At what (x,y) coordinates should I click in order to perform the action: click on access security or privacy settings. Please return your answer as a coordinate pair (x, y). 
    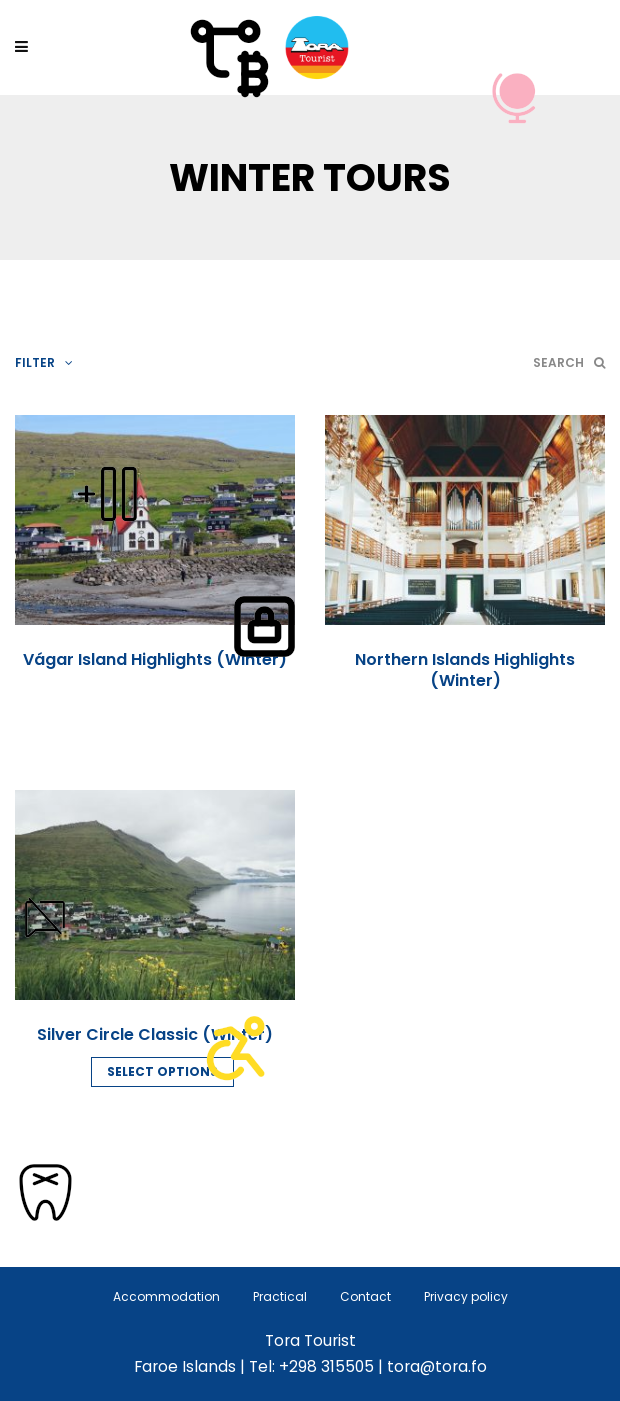
    Looking at the image, I should click on (264, 626).